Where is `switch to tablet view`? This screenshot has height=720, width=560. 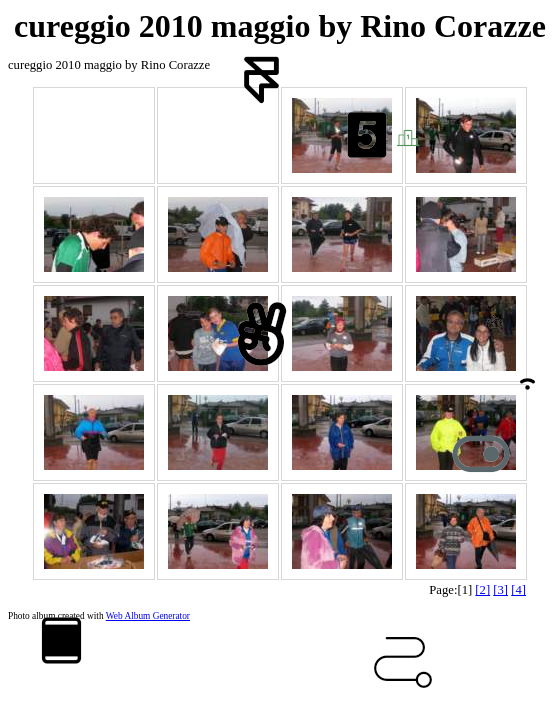 switch to tablet view is located at coordinates (61, 640).